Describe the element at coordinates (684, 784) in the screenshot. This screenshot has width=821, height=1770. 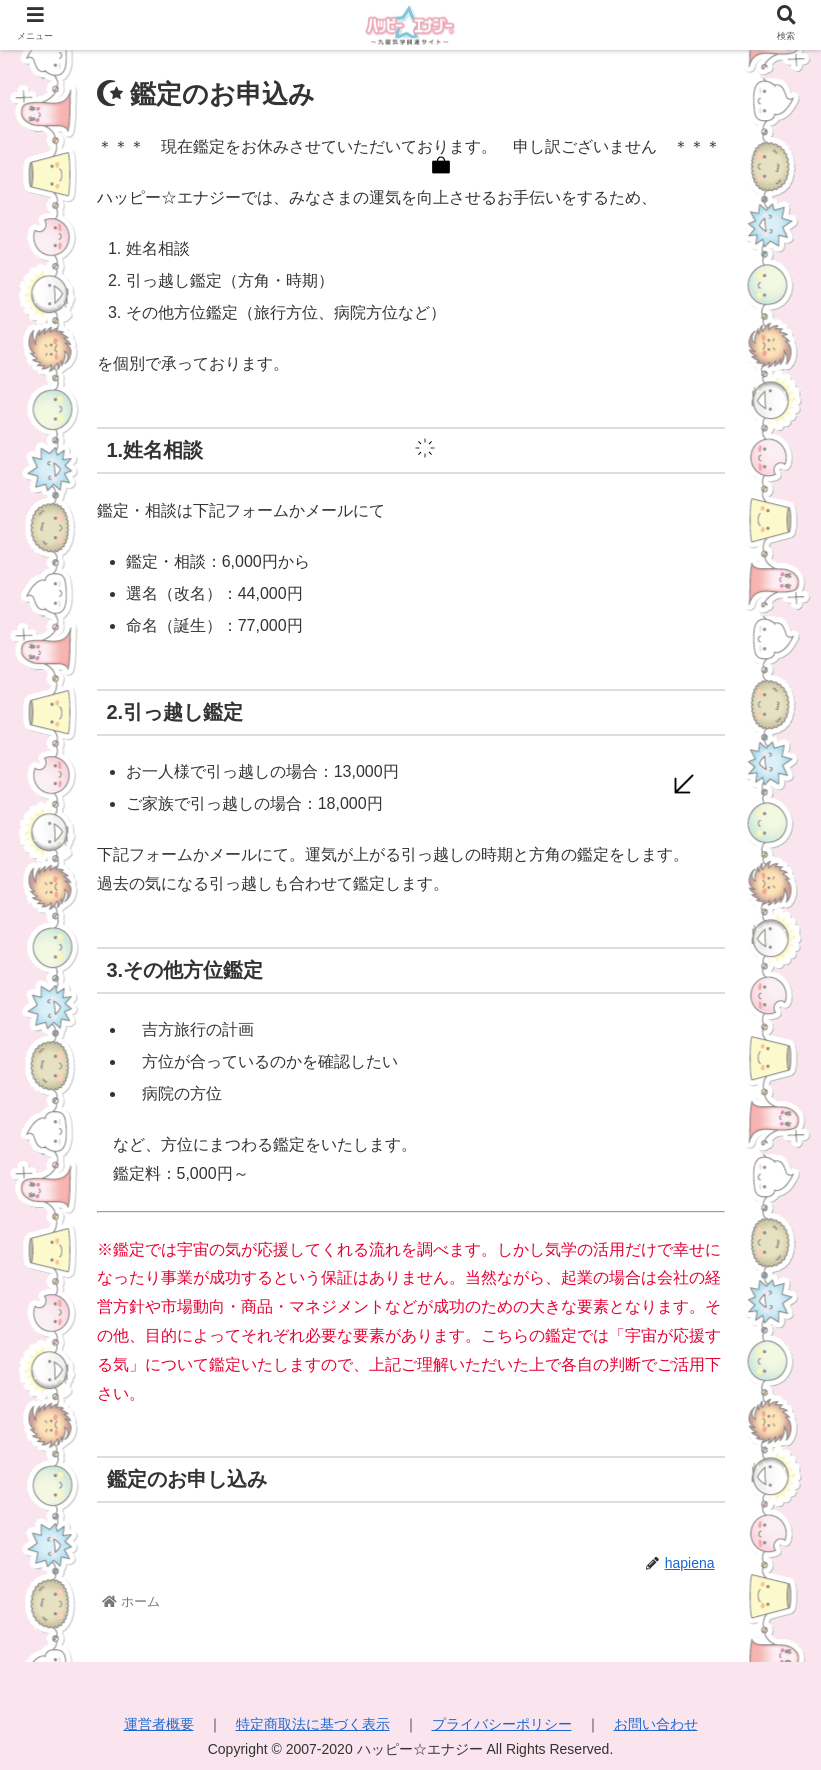
I see `navigate to the bottom-left or previous section` at that location.